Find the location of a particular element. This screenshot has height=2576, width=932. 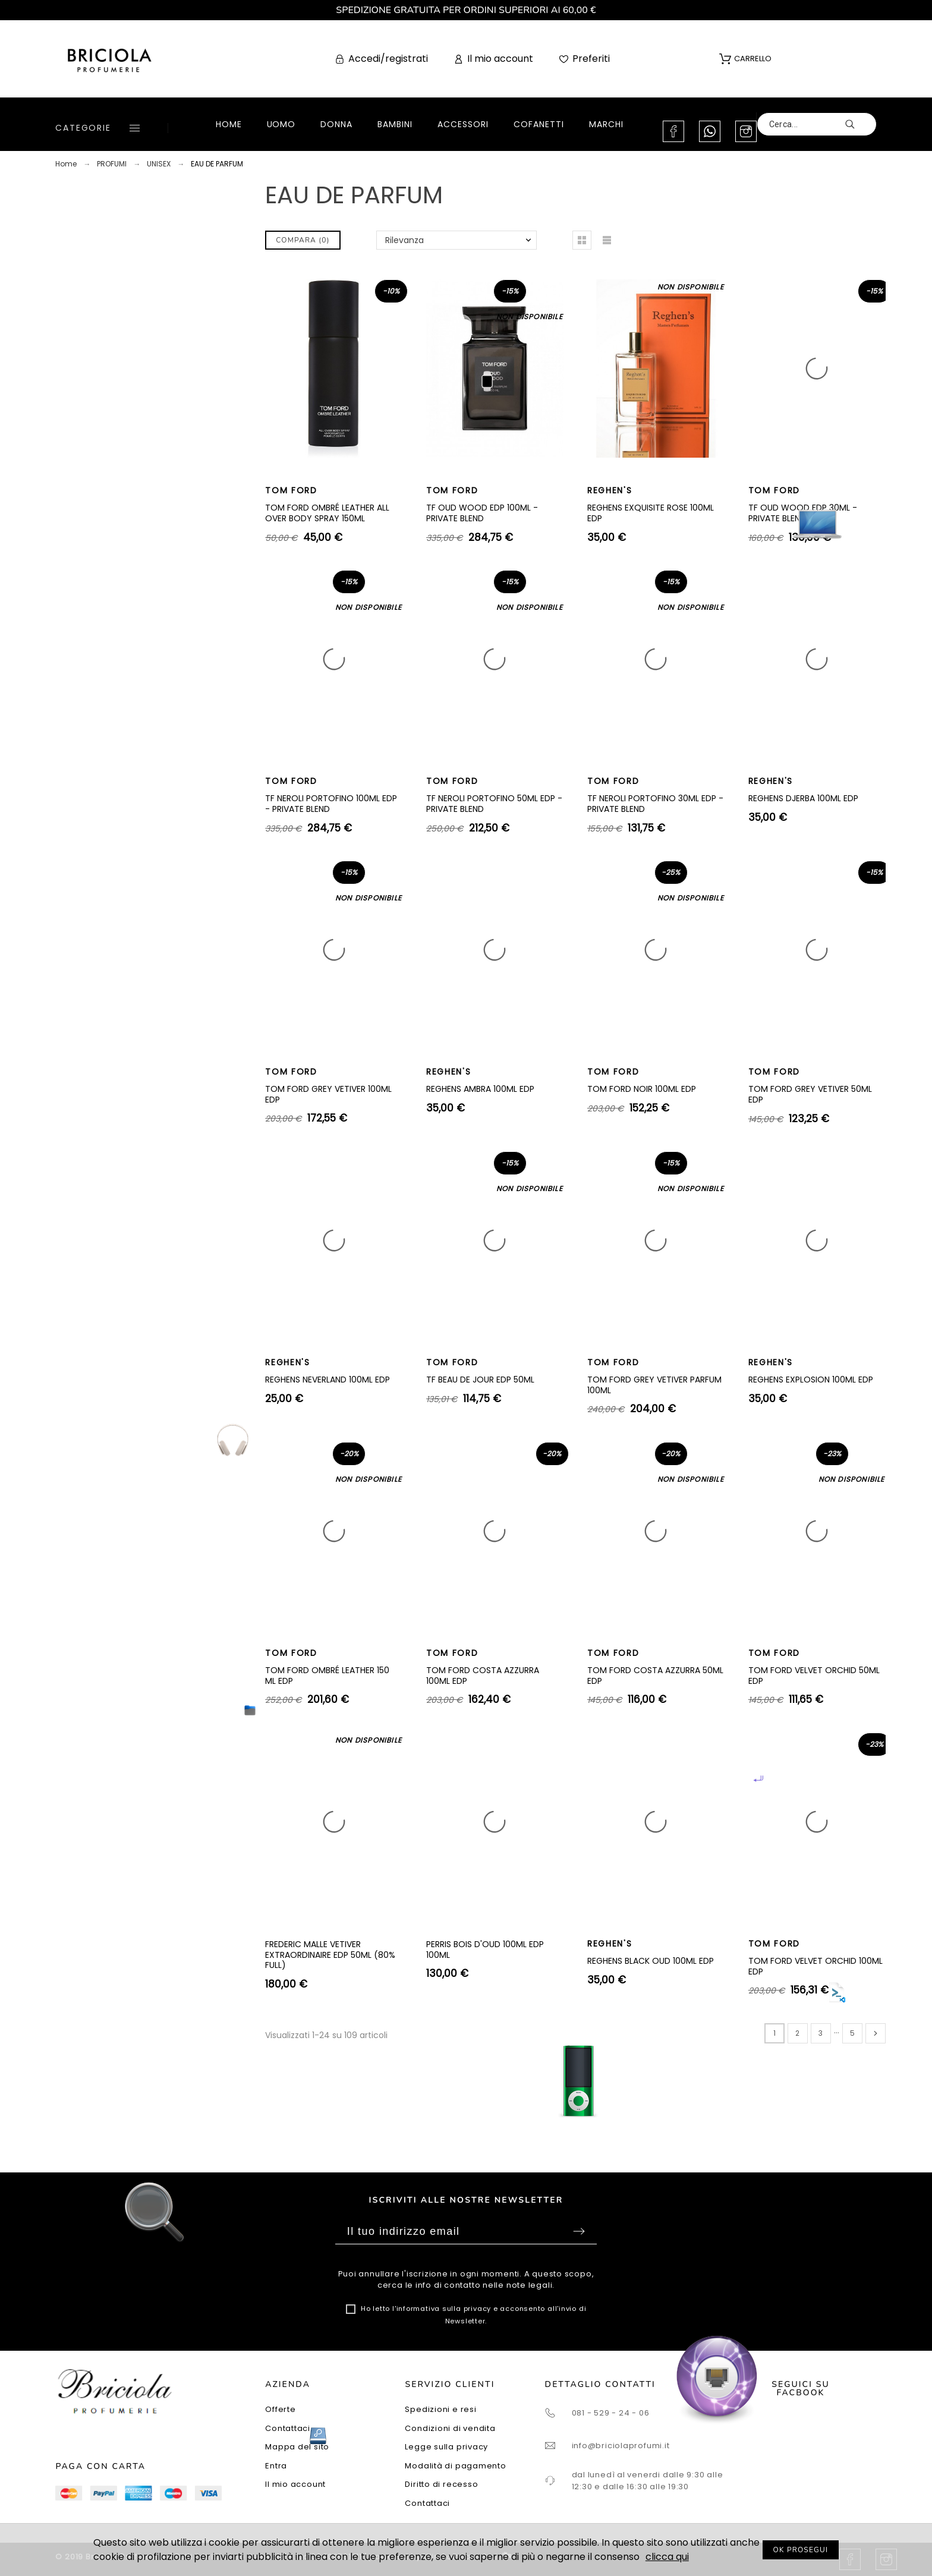

iPod nano device in green is located at coordinates (578, 2081).